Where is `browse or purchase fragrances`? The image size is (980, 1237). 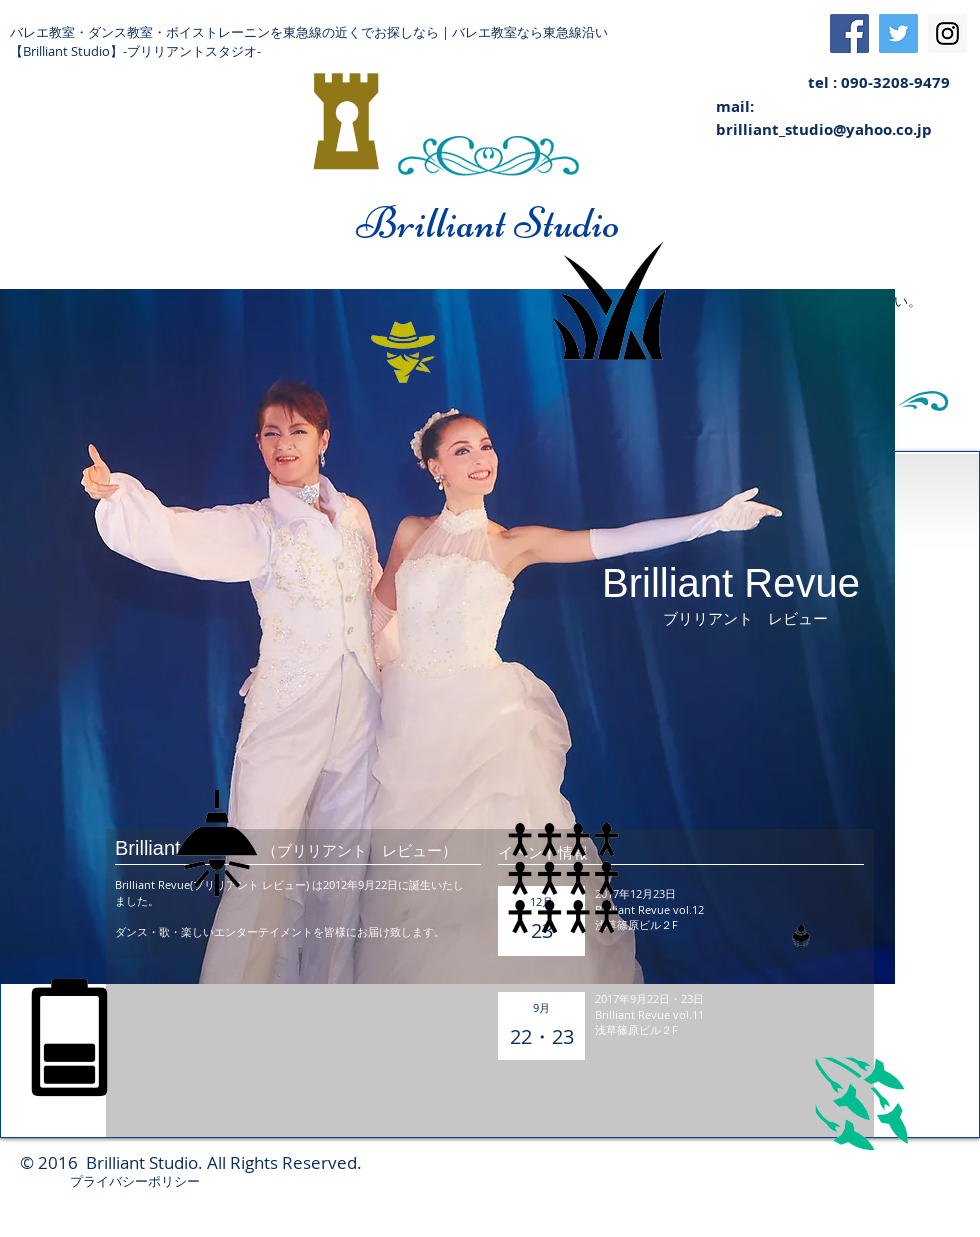
browse or purchase fragrances is located at coordinates (801, 936).